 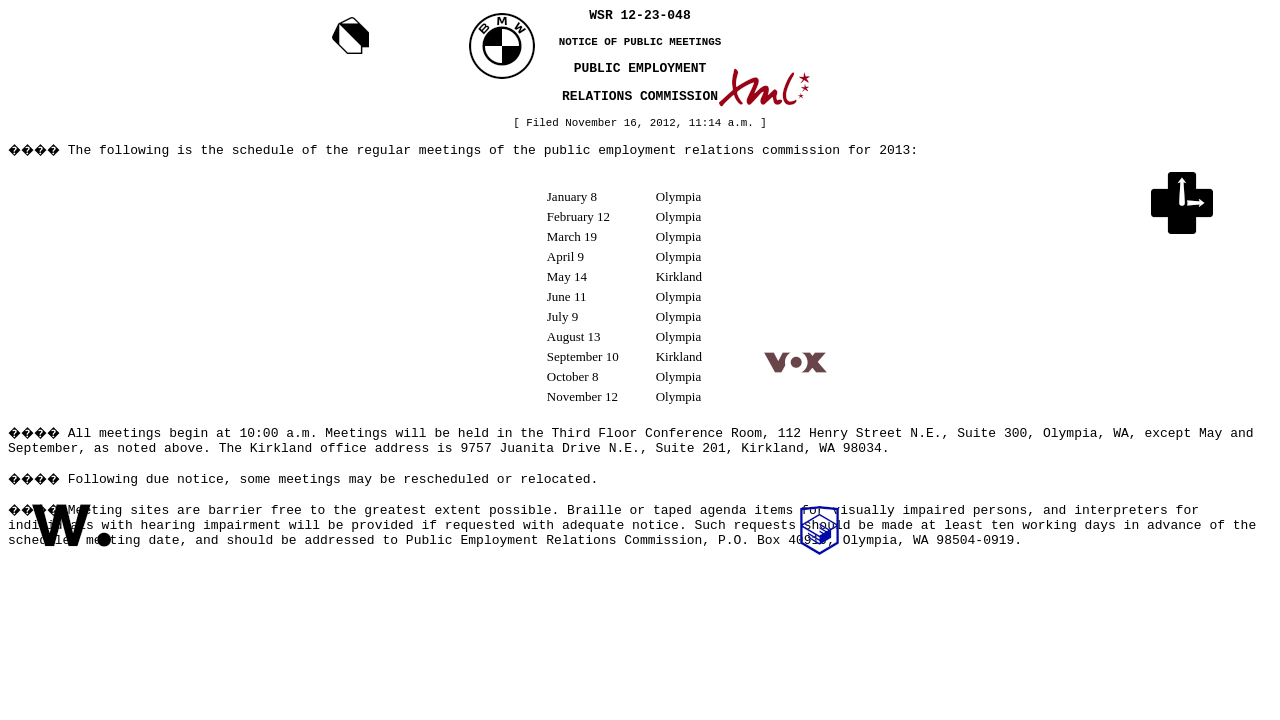 I want to click on open RescueTime app, so click(x=1182, y=203).